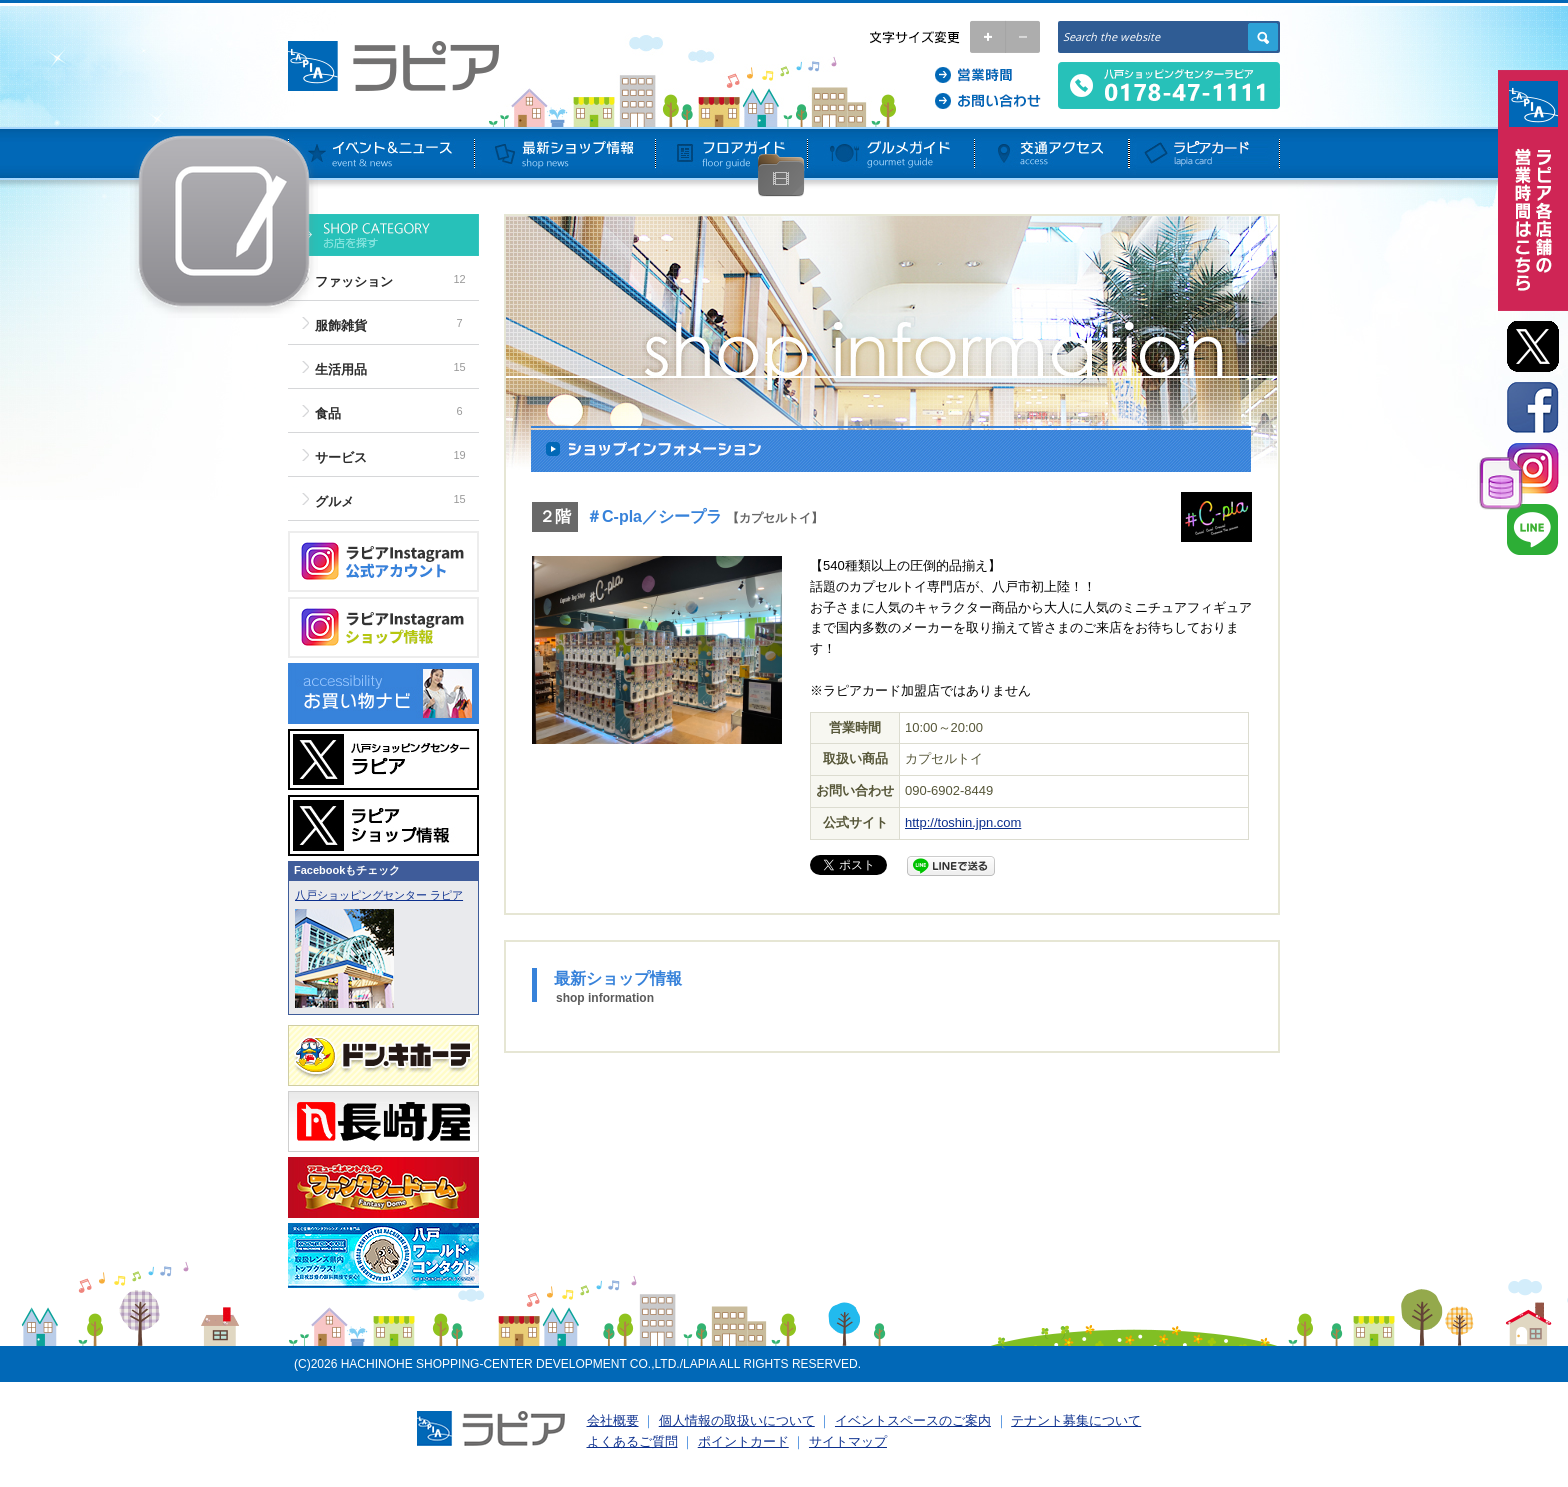 The image size is (1568, 1487). Describe the element at coordinates (224, 224) in the screenshot. I see `open composer preferences` at that location.